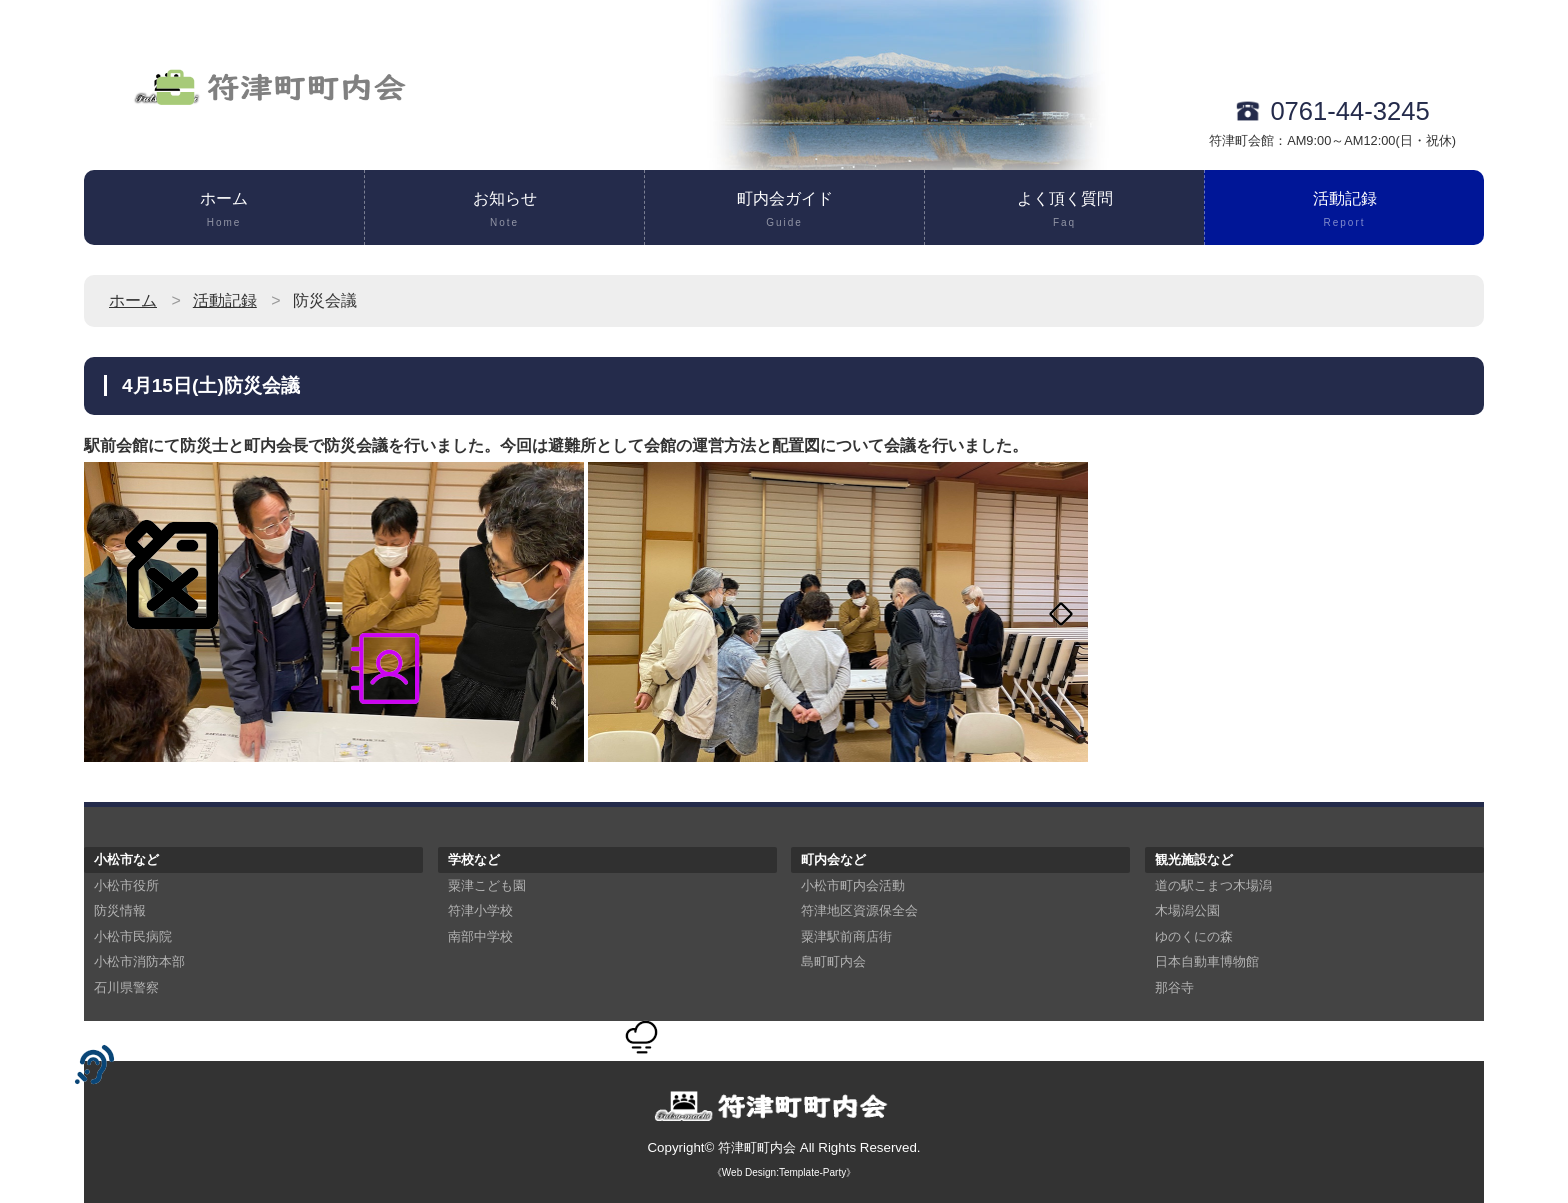  What do you see at coordinates (172, 575) in the screenshot?
I see `indicates fuel or gas-related settings` at bounding box center [172, 575].